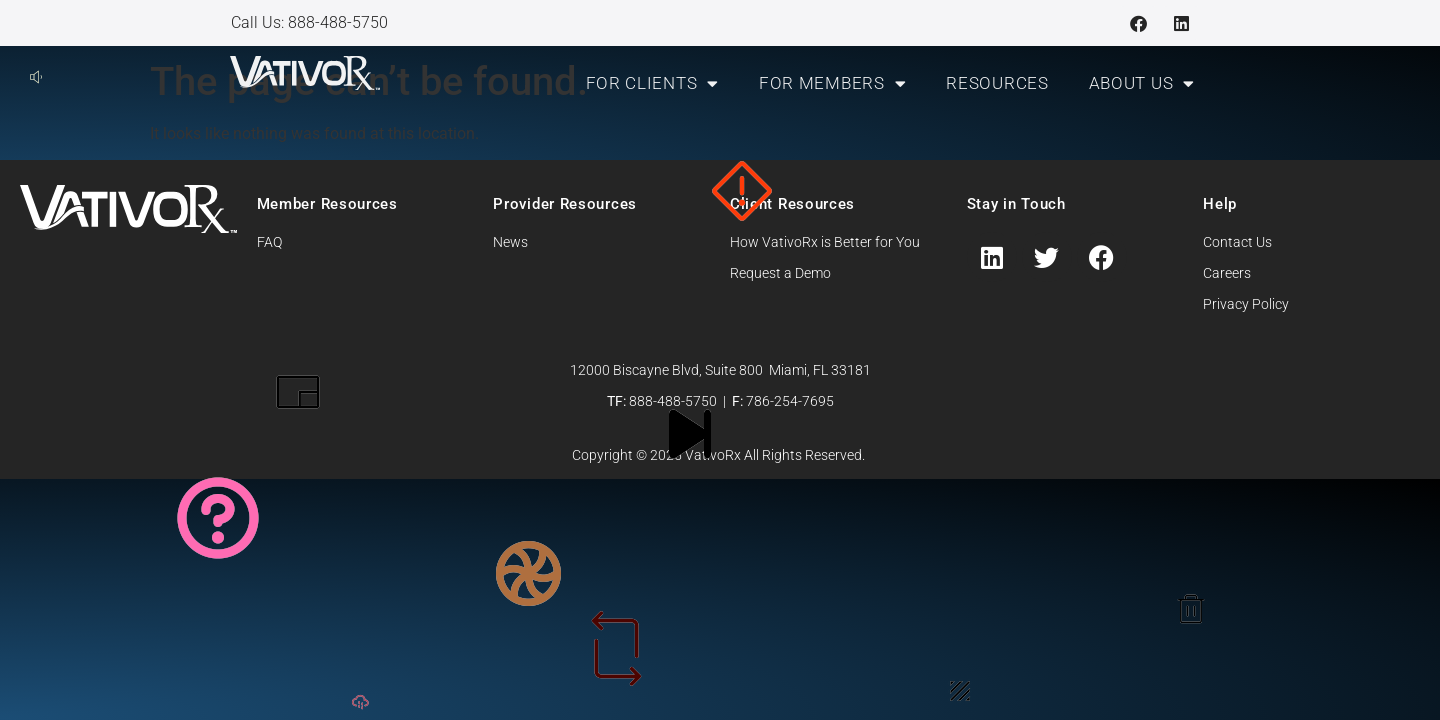 Image resolution: width=1440 pixels, height=720 pixels. Describe the element at coordinates (960, 691) in the screenshot. I see `apply texture or pattern overlay` at that location.